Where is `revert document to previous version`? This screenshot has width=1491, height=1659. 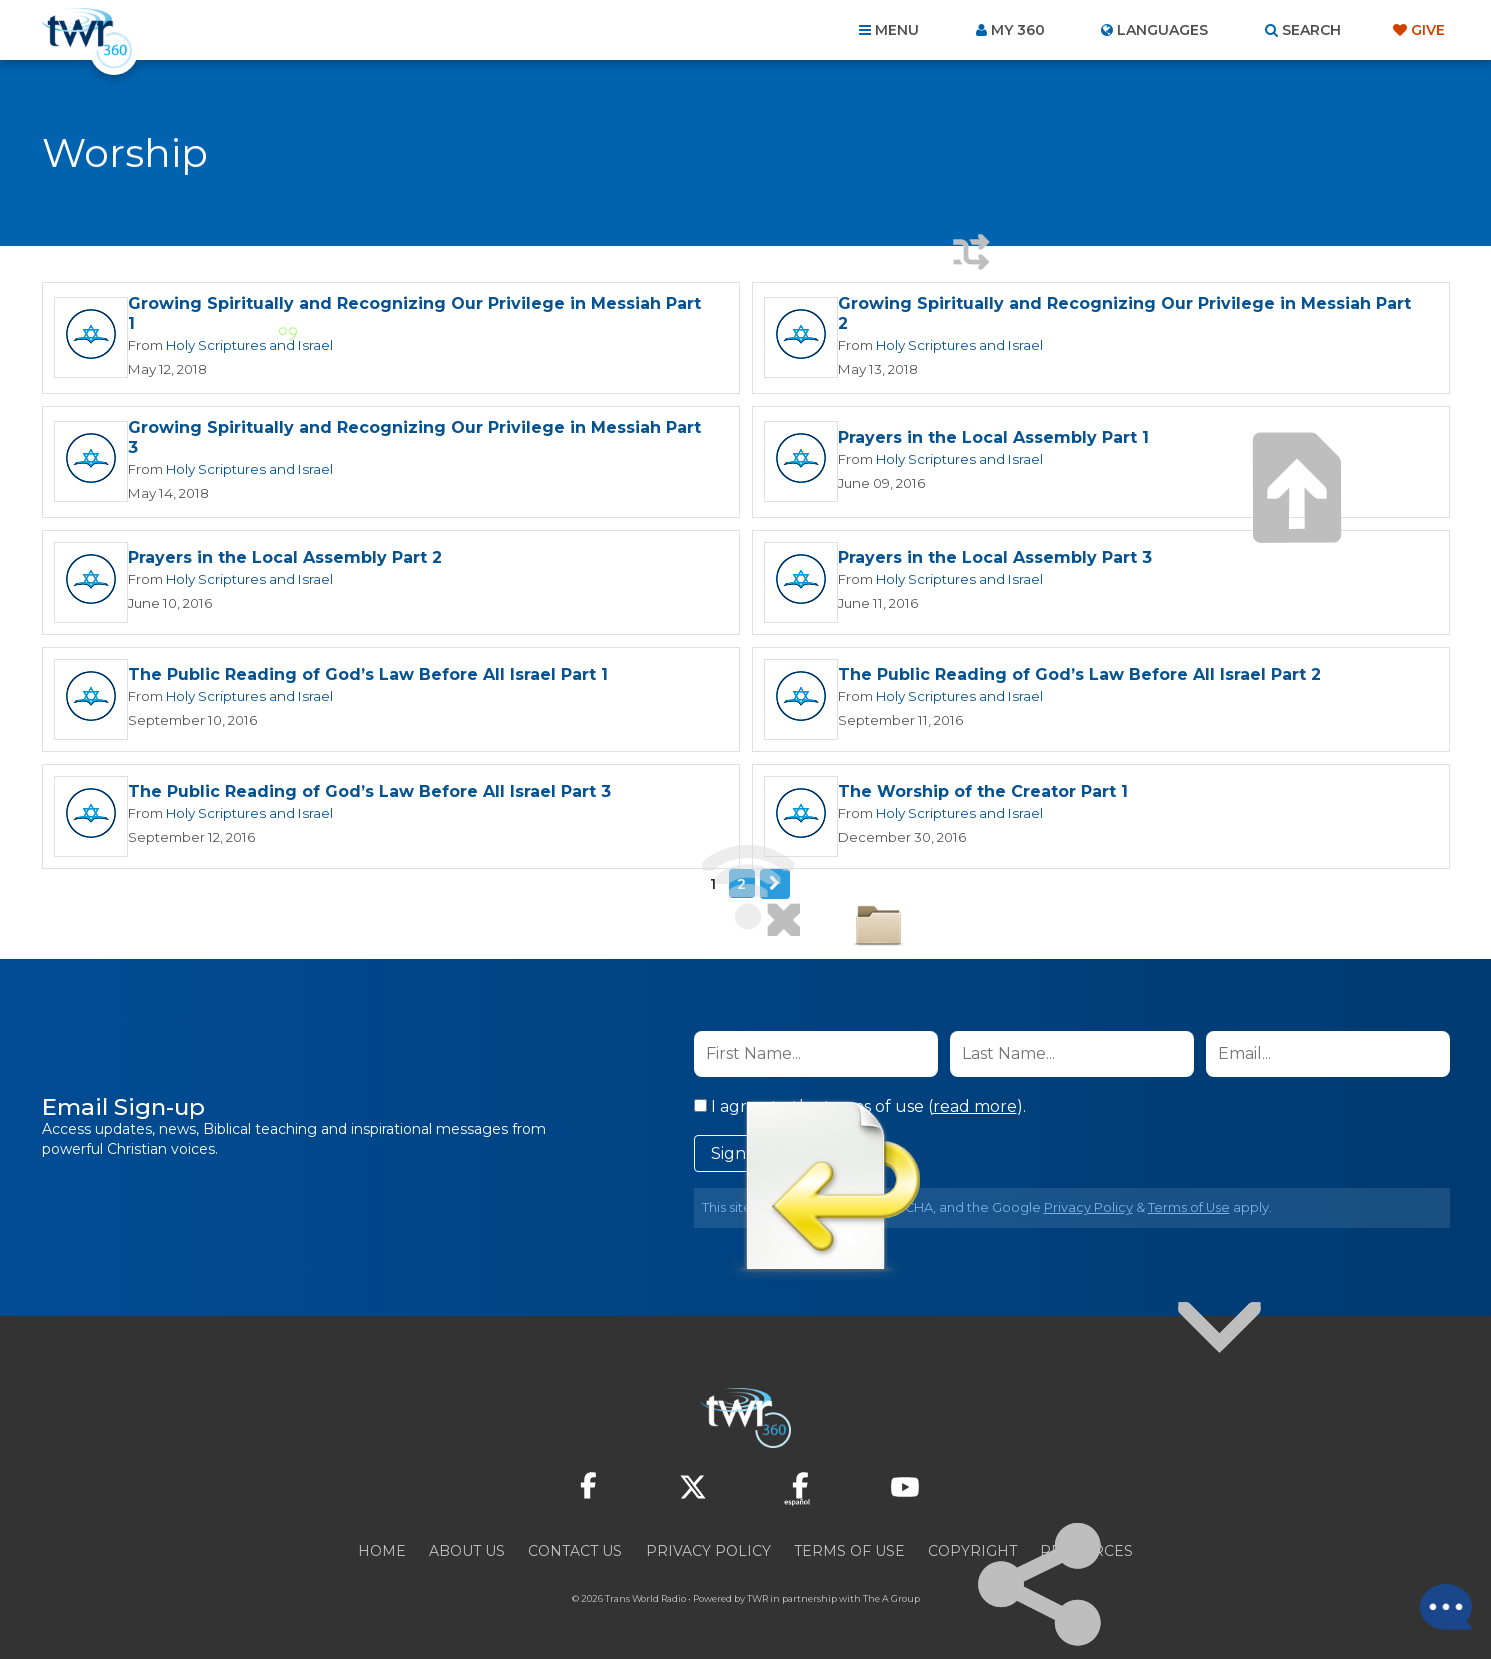 revert document to previous version is located at coordinates (824, 1185).